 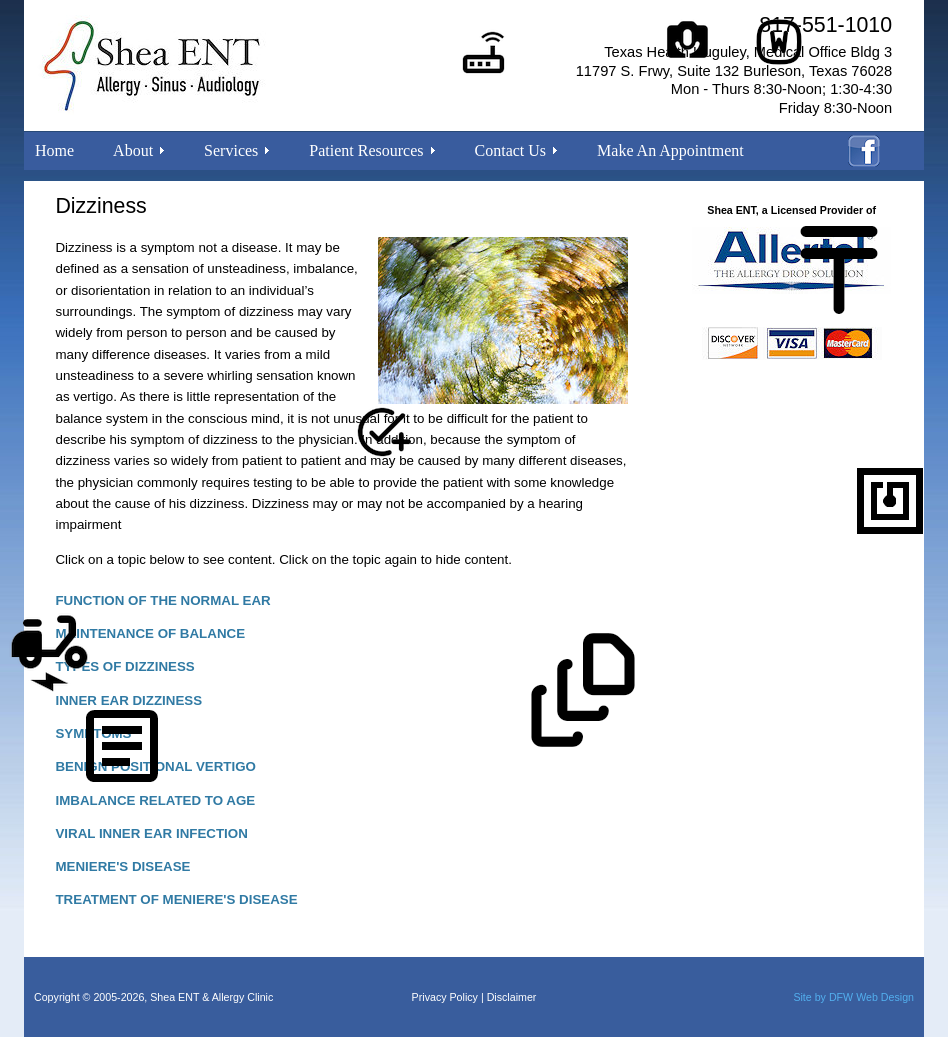 What do you see at coordinates (382, 432) in the screenshot?
I see `add a new task to your list` at bounding box center [382, 432].